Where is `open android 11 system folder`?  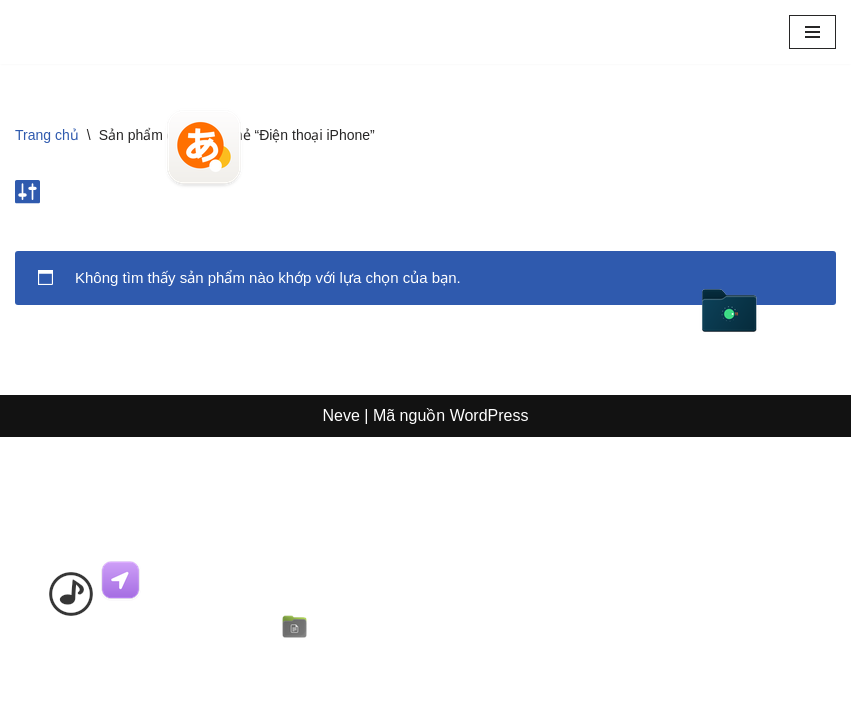 open android 11 system folder is located at coordinates (729, 312).